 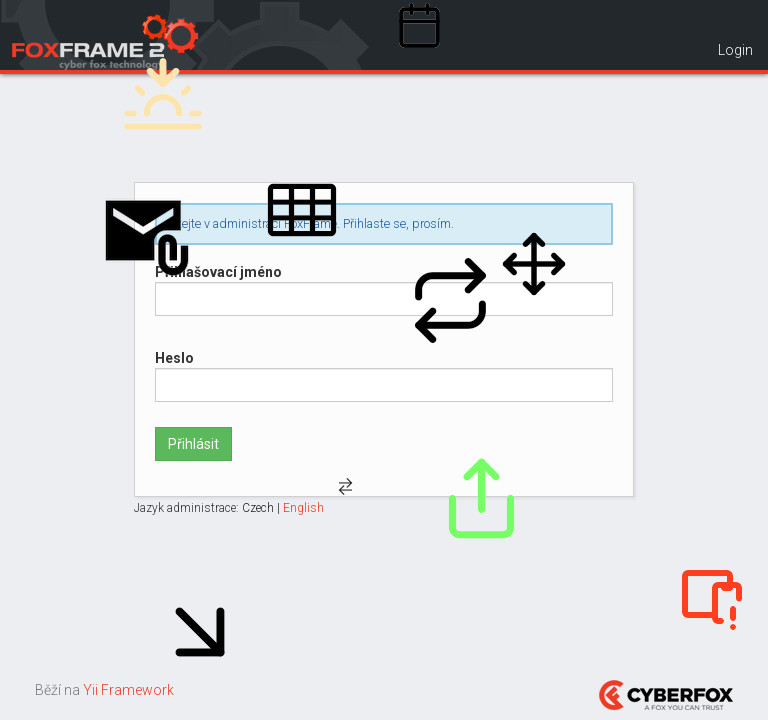 I want to click on move or reposition an element, so click(x=534, y=264).